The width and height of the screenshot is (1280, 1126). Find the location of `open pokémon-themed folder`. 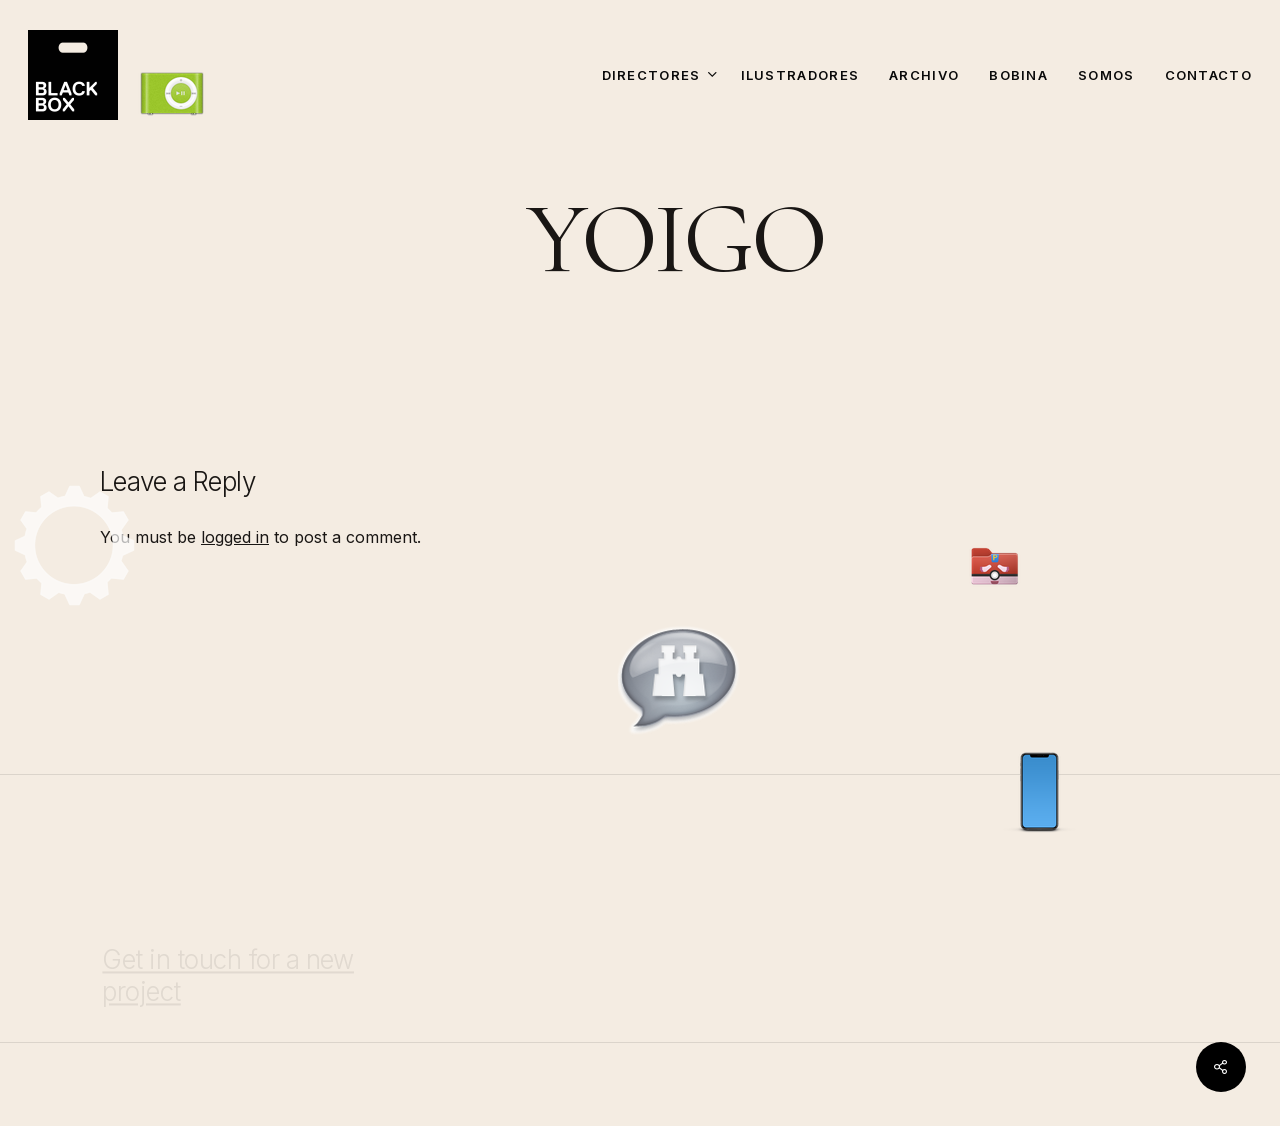

open pokémon-themed folder is located at coordinates (994, 567).